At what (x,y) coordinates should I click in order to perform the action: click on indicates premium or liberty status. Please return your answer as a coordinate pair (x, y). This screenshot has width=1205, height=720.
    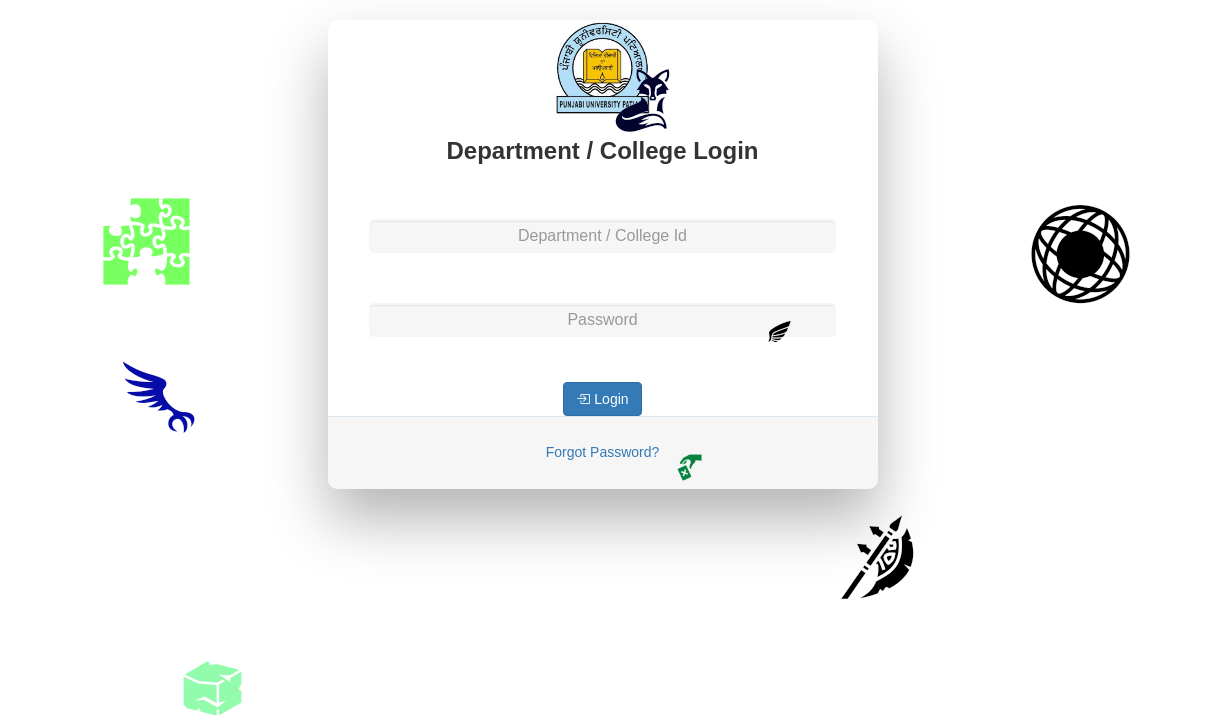
    Looking at the image, I should click on (779, 331).